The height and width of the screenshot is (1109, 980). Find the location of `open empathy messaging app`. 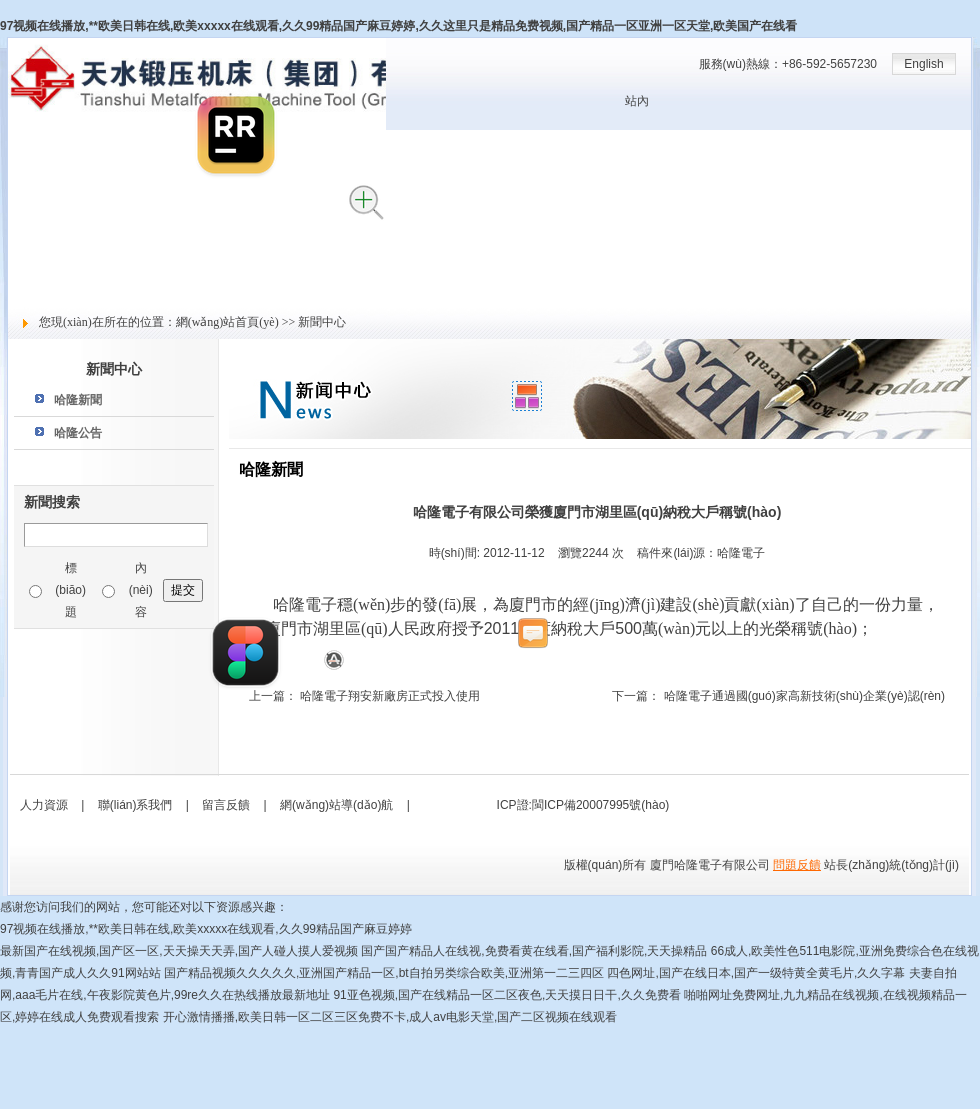

open empathy messaging app is located at coordinates (533, 633).